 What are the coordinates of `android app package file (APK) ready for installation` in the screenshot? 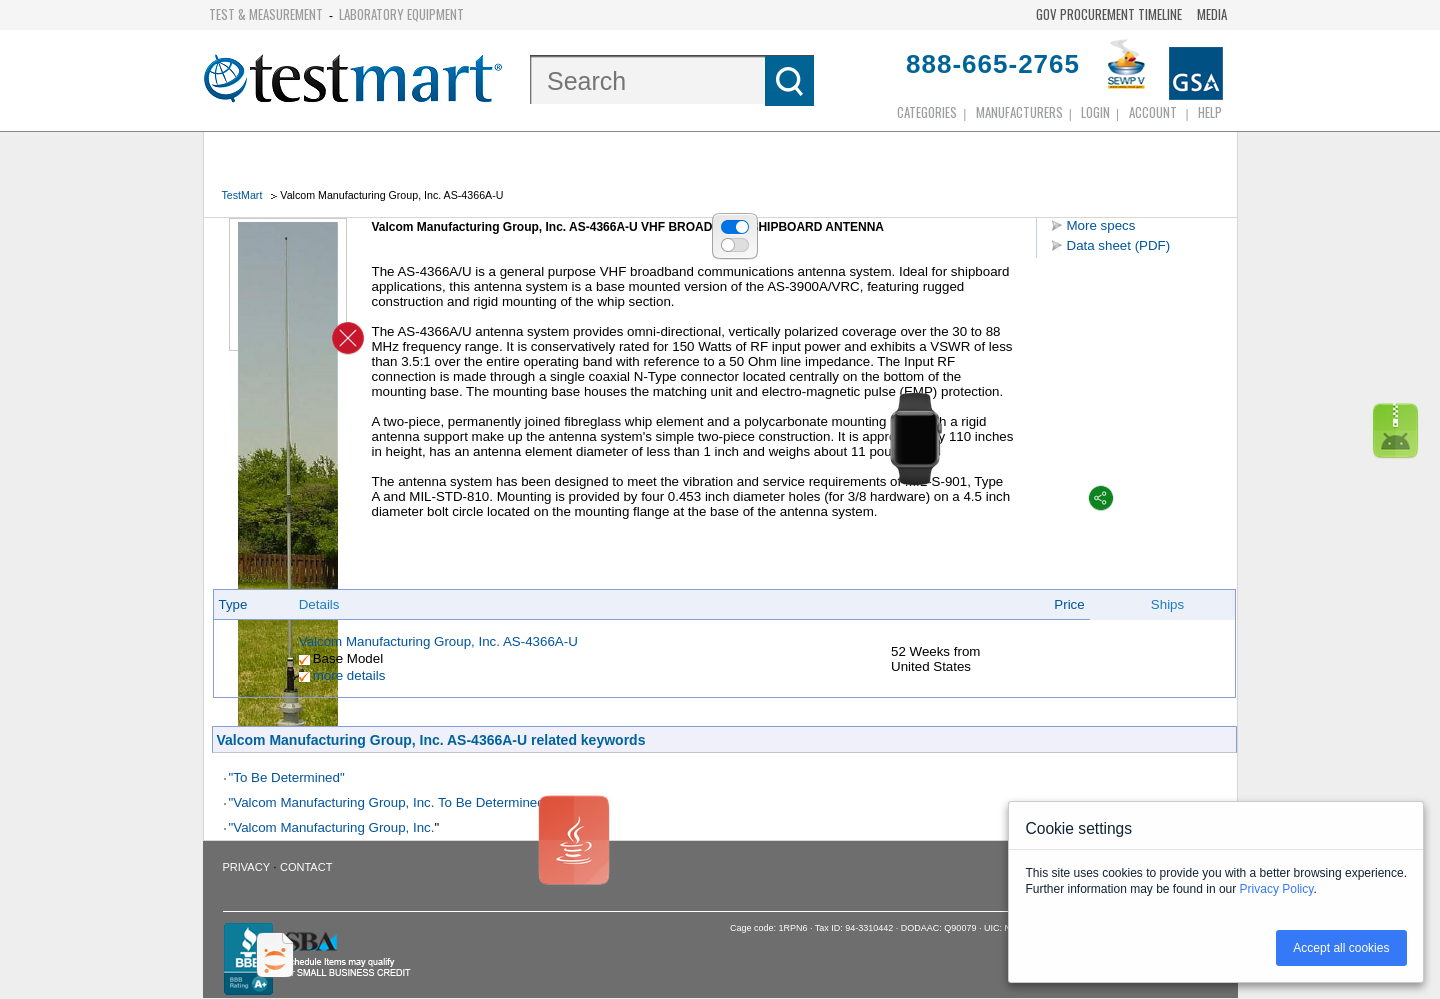 It's located at (1395, 430).